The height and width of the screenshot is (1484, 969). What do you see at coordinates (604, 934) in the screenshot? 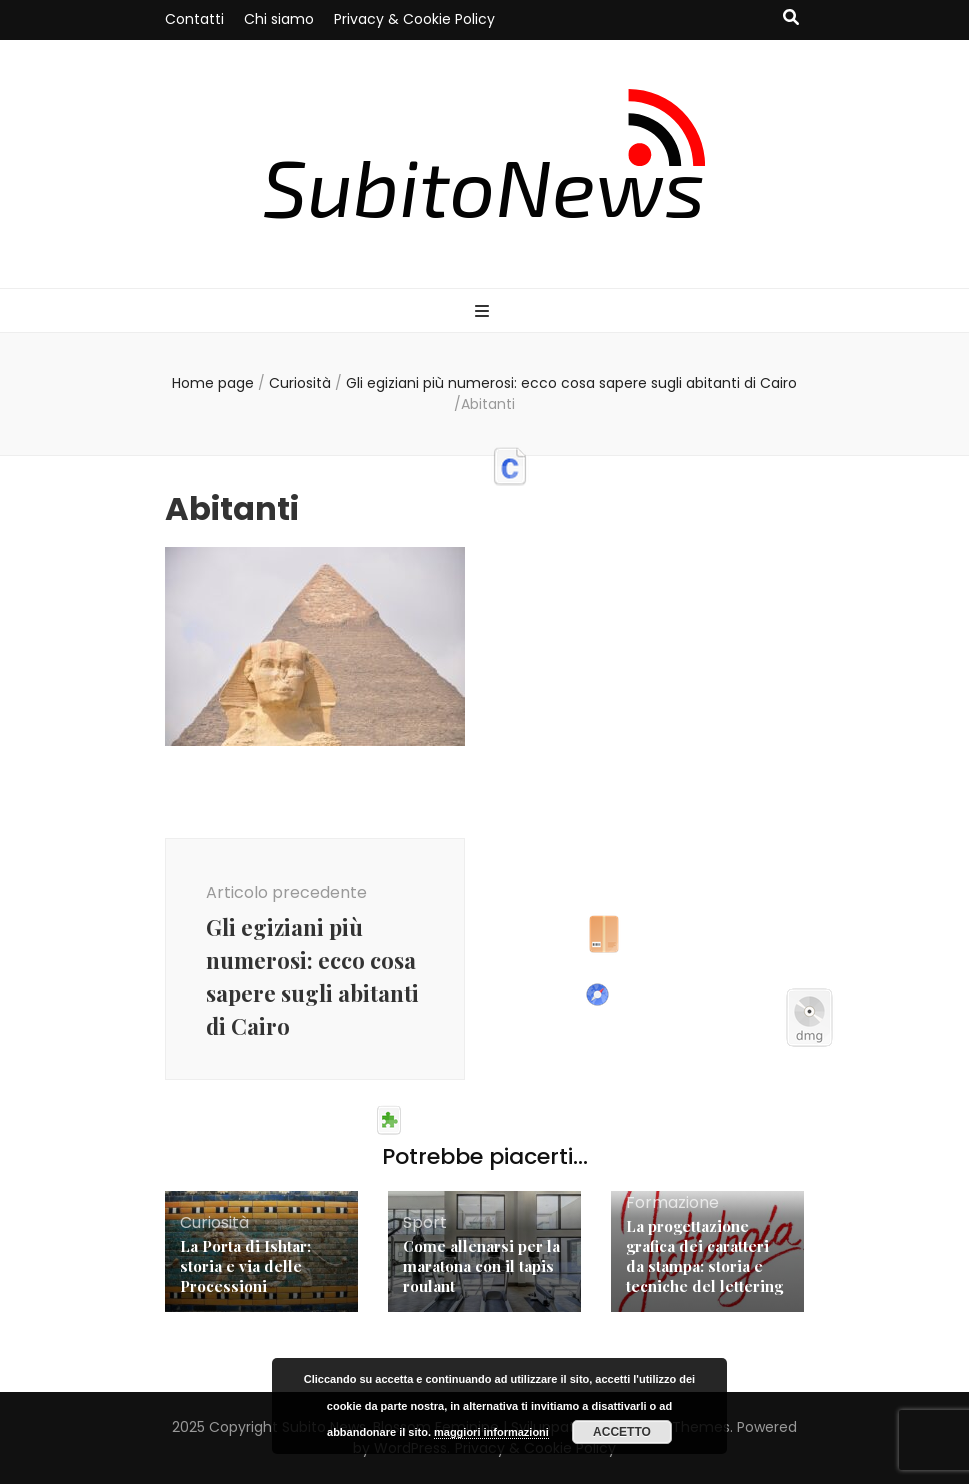
I see `a compressed archive or package file` at bounding box center [604, 934].